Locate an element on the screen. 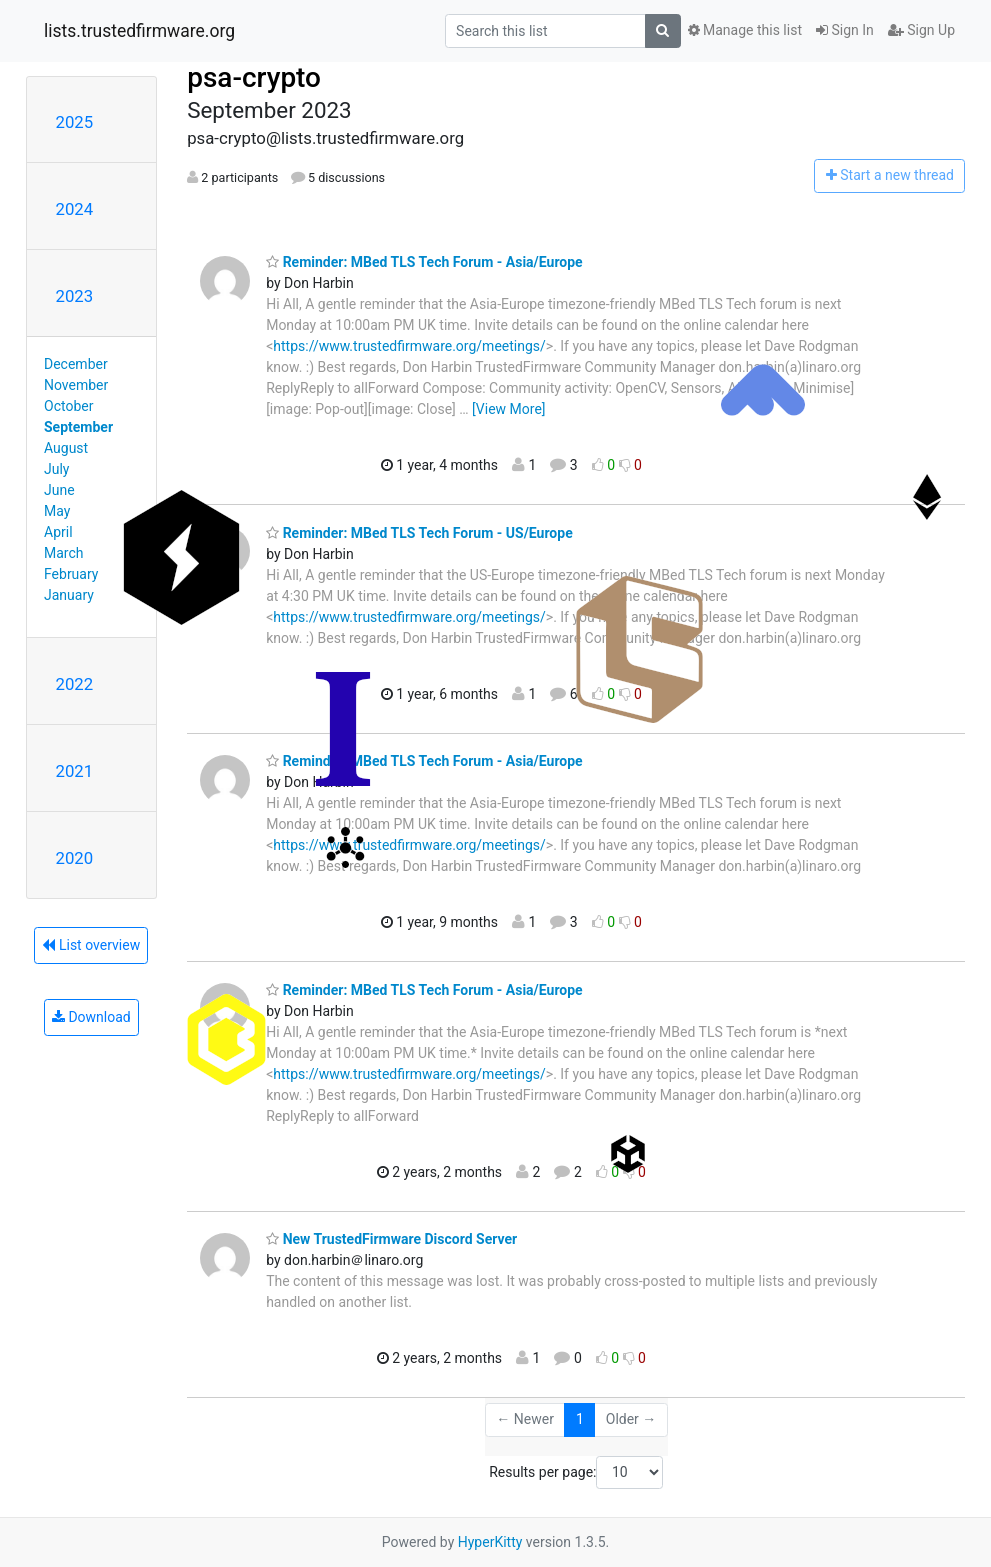 The height and width of the screenshot is (1567, 991). open the Bakaláři school management app is located at coordinates (226, 1039).